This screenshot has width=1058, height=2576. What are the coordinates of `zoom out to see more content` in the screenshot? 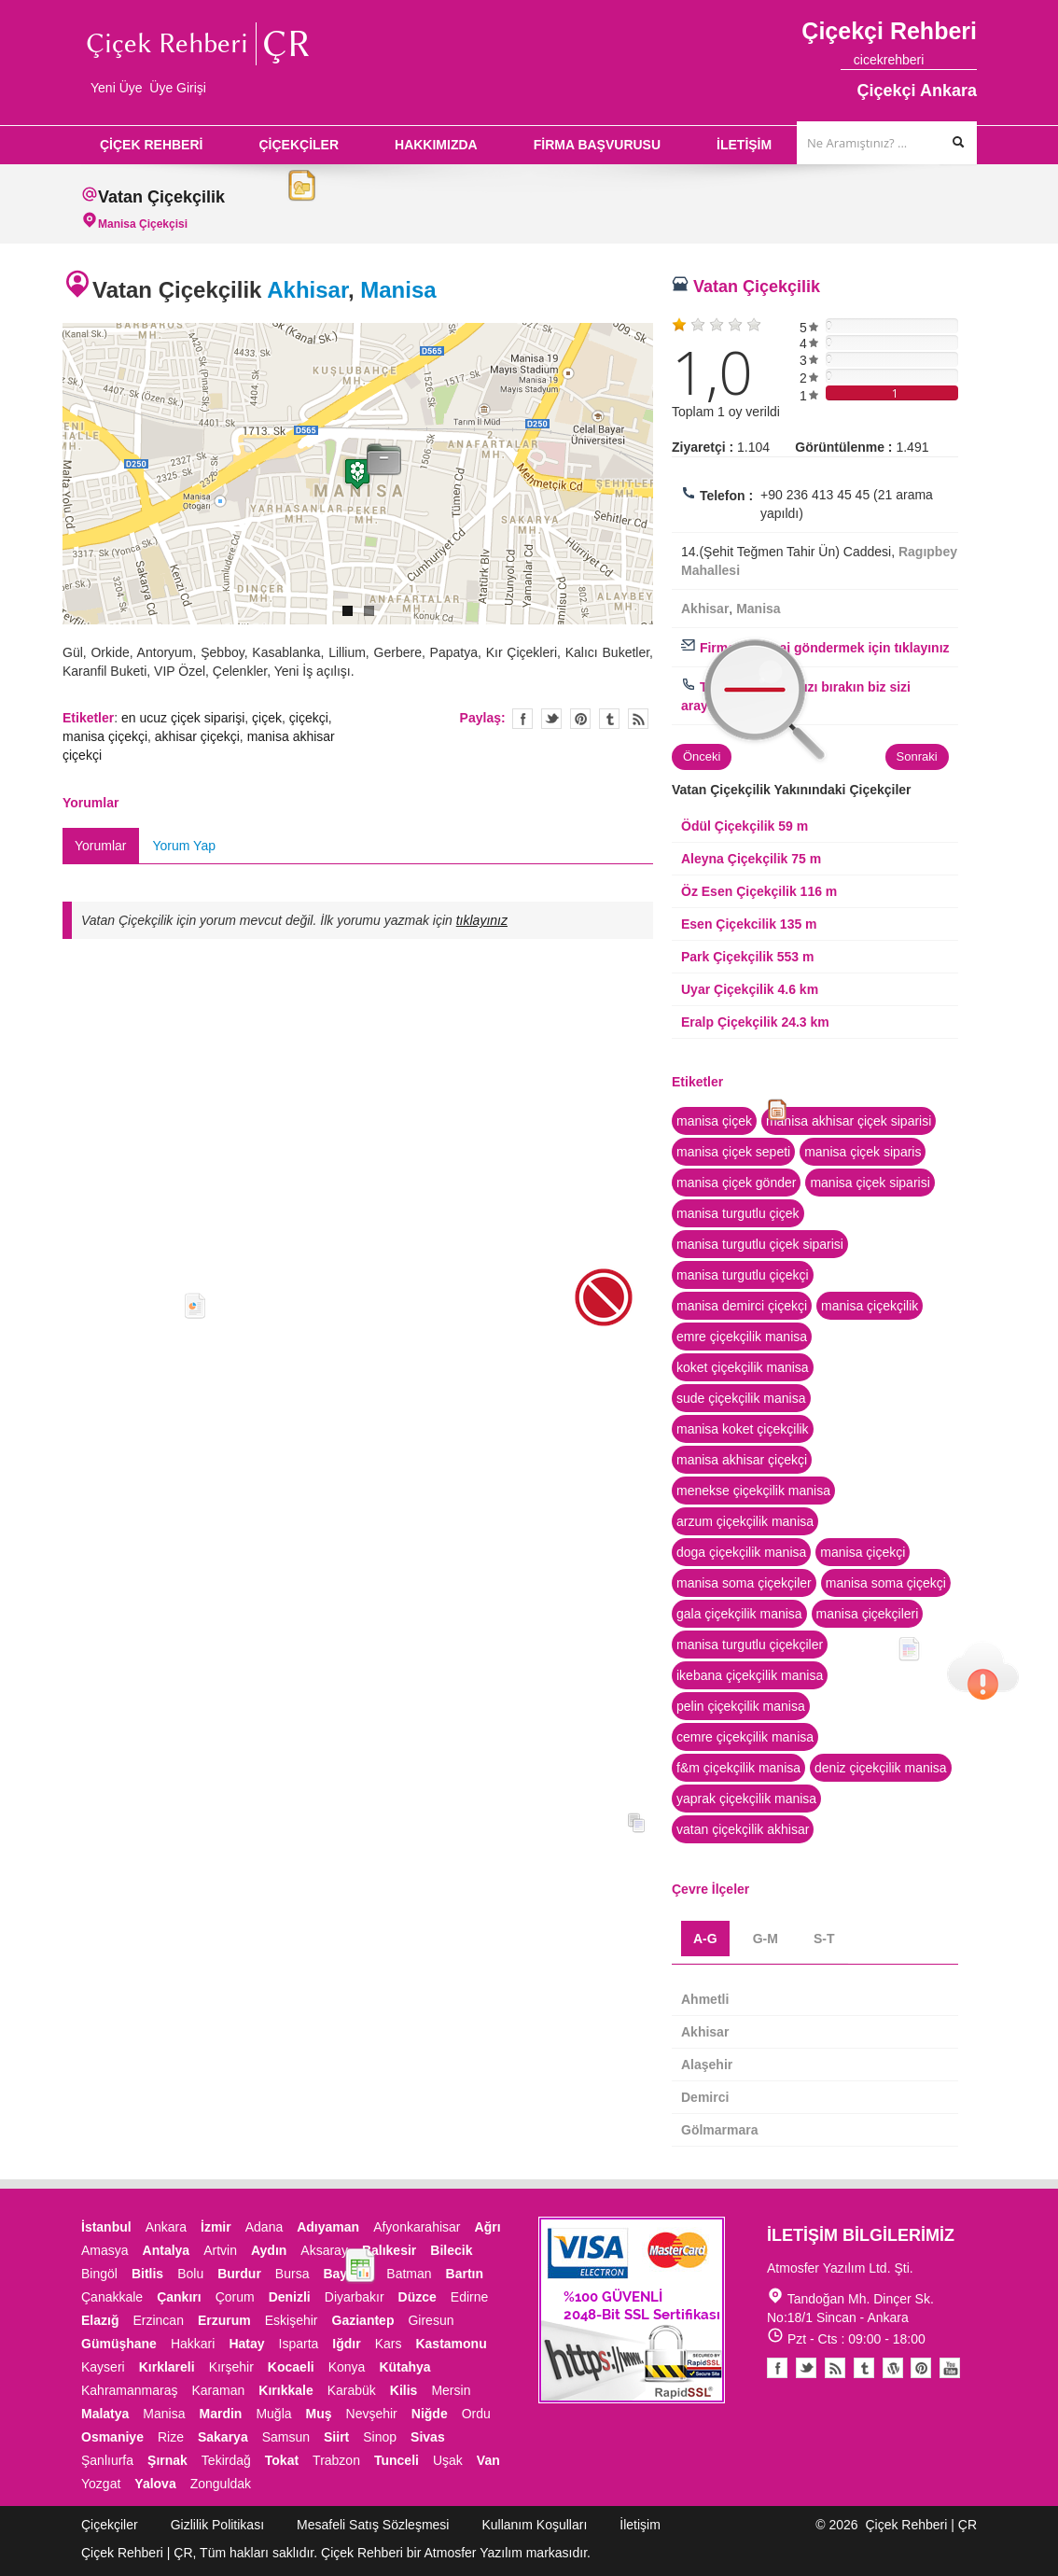 It's located at (763, 698).